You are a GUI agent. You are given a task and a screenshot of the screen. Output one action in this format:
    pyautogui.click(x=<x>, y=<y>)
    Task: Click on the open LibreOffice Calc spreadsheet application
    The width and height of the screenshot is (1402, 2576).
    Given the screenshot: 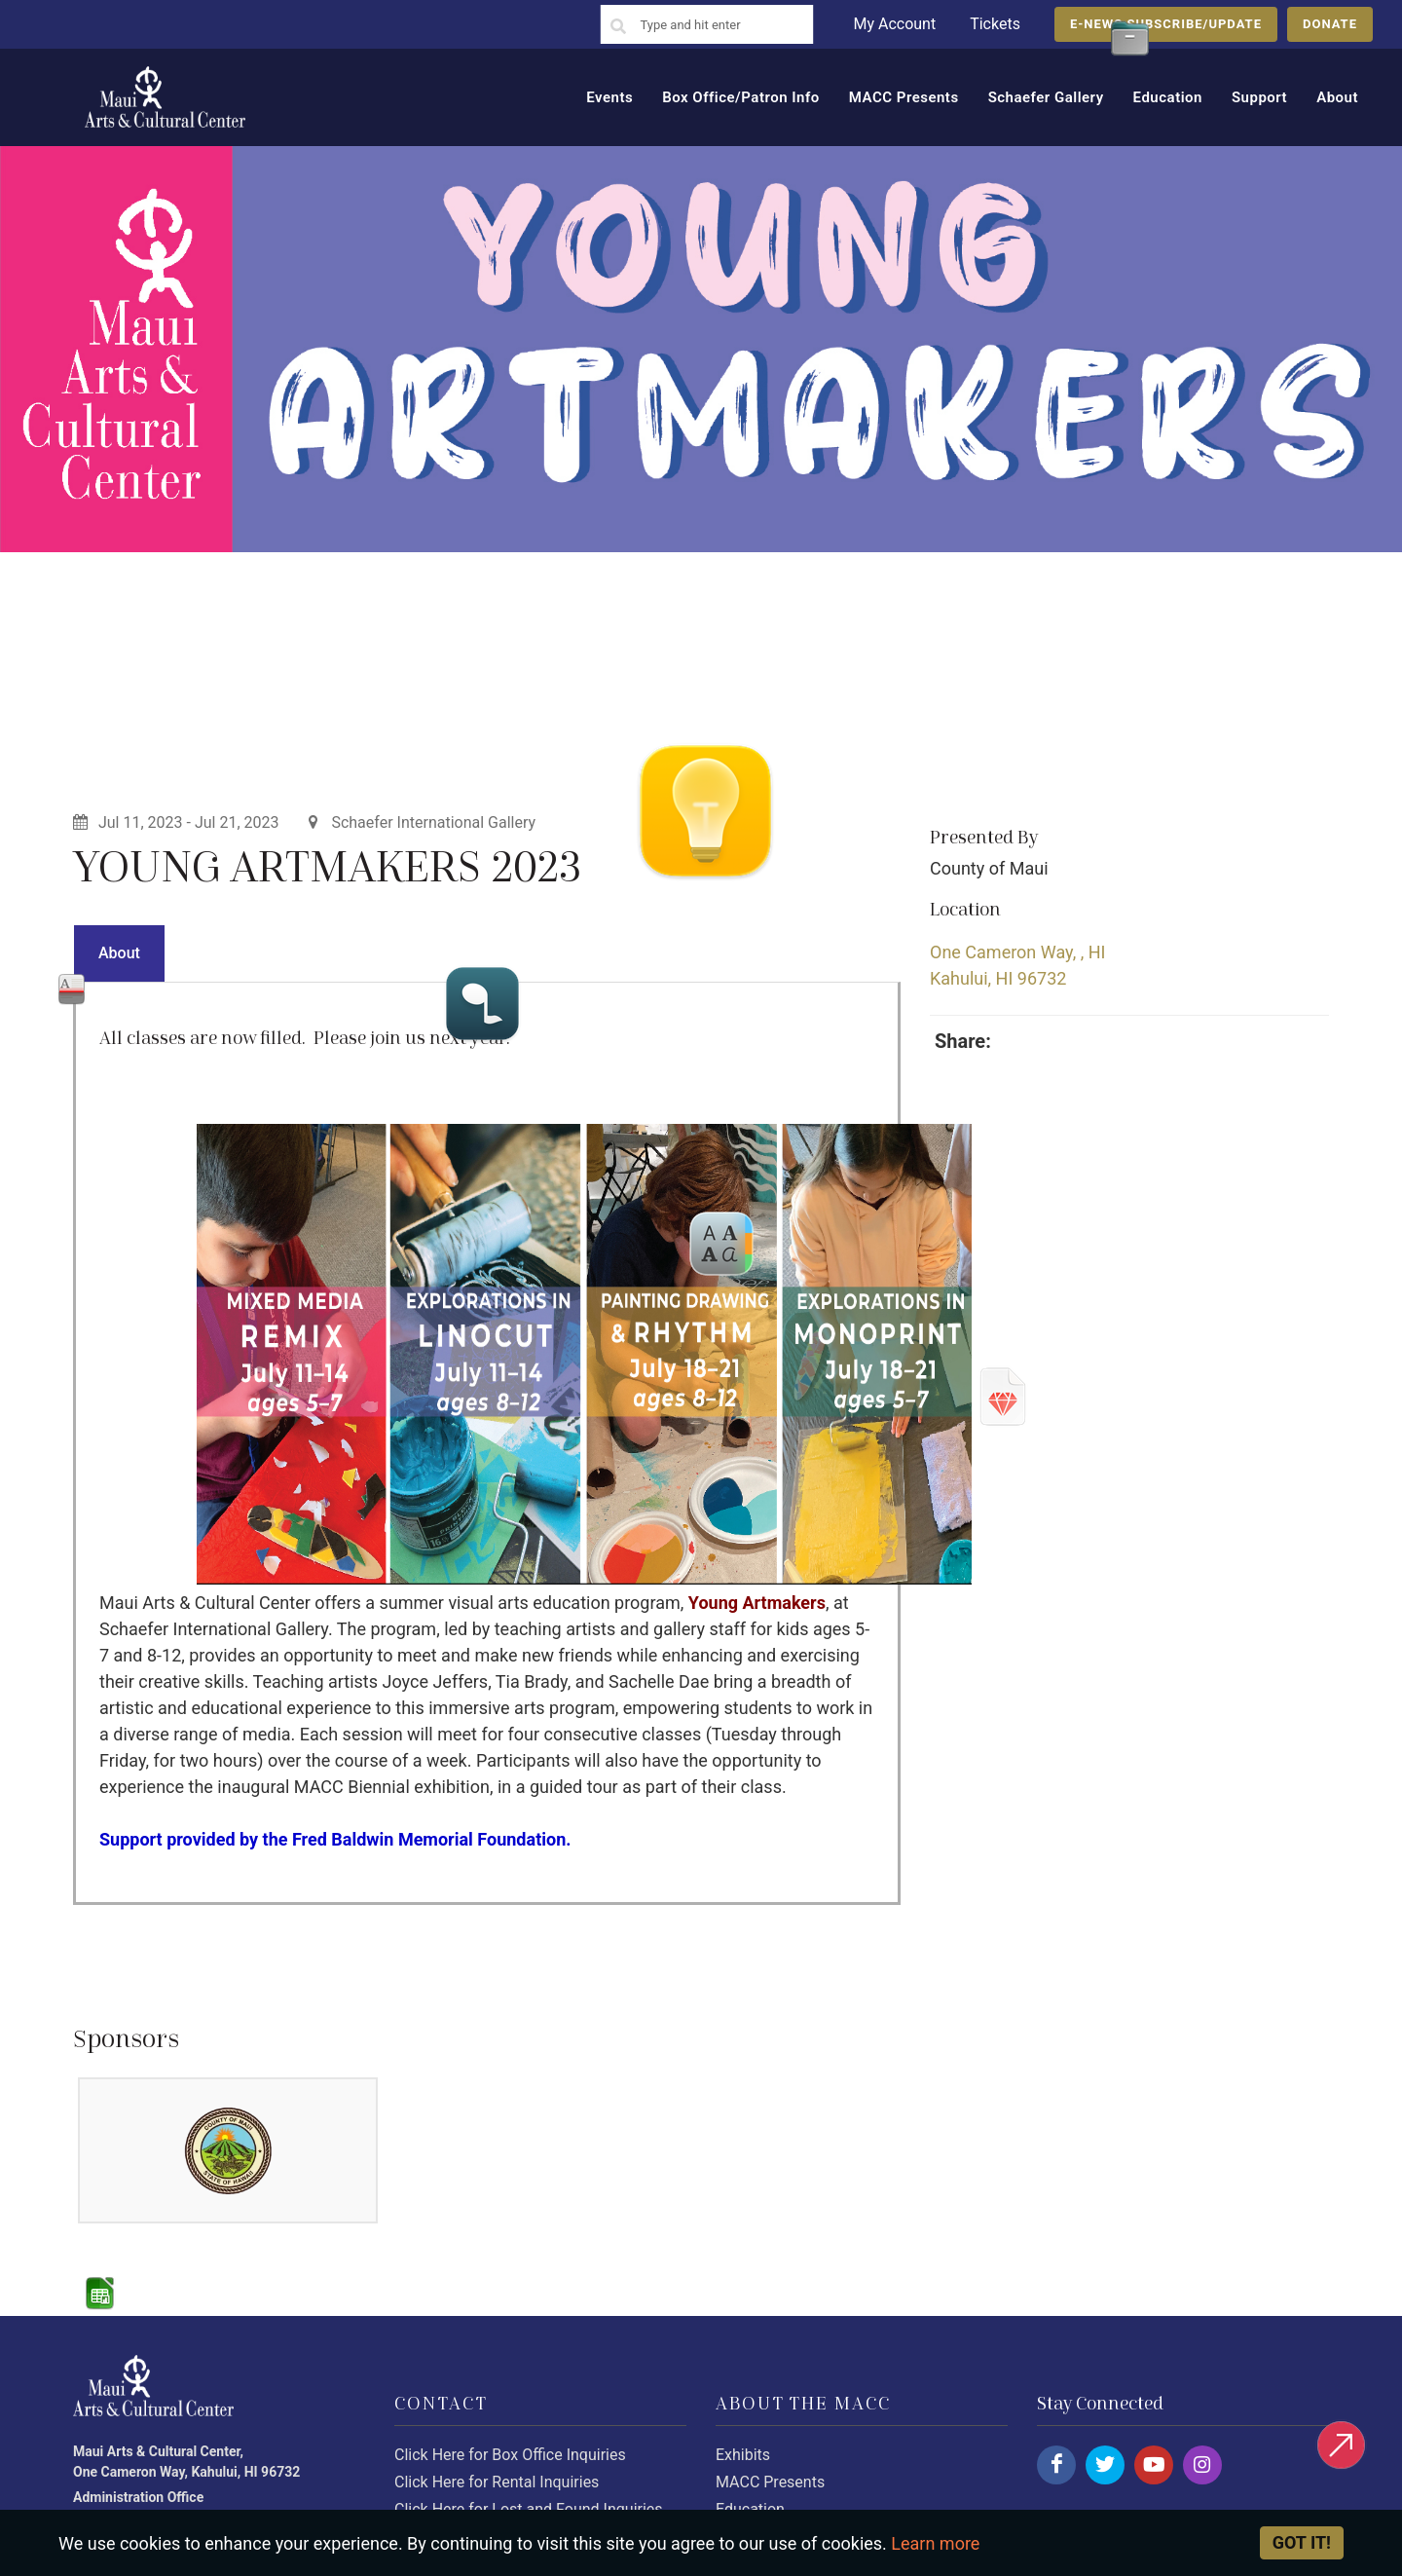 What is the action you would take?
    pyautogui.click(x=99, y=2293)
    